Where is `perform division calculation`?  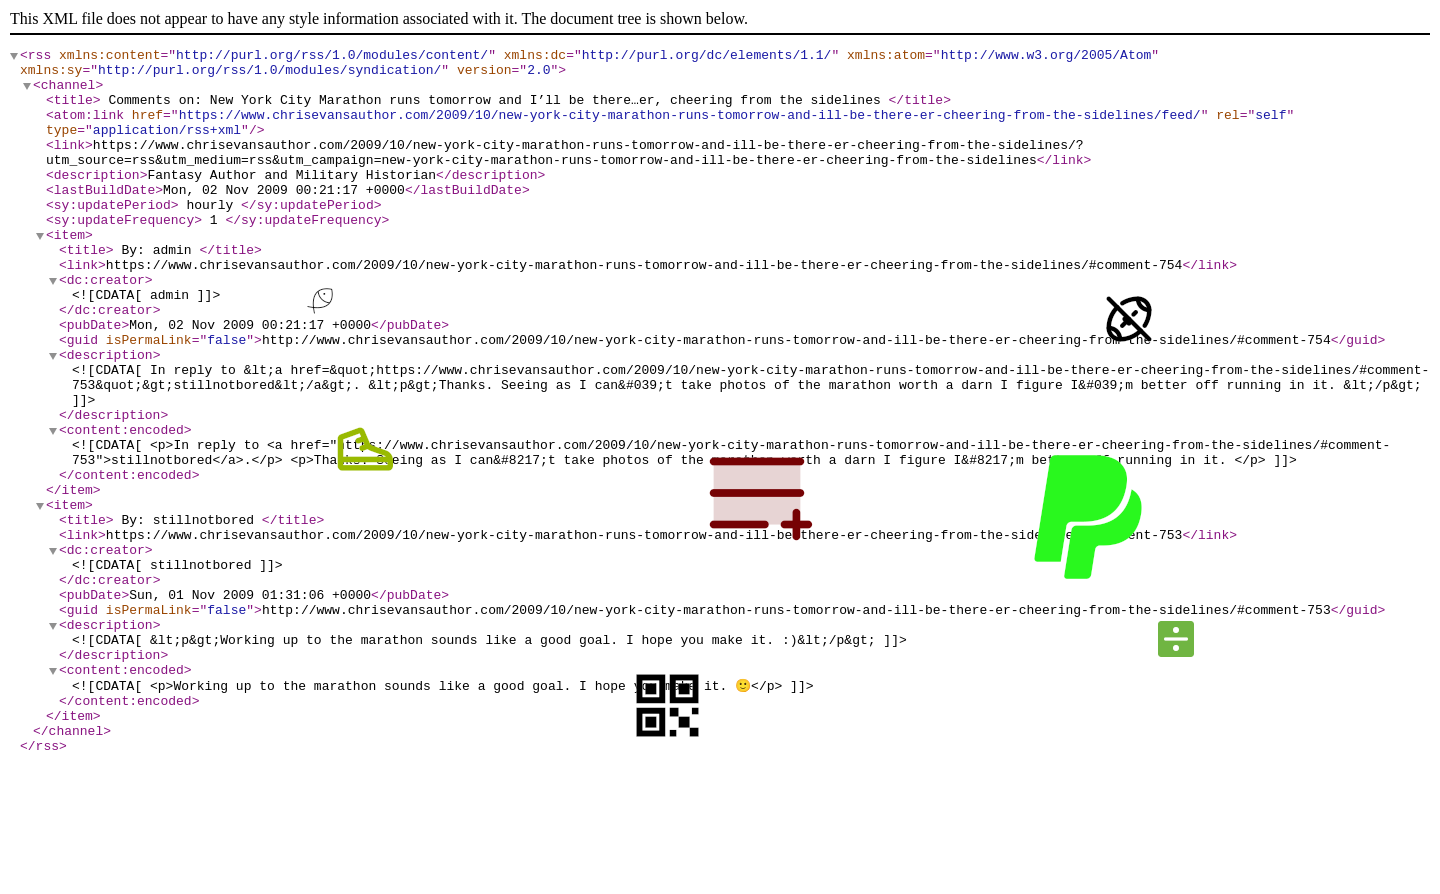 perform division calculation is located at coordinates (1176, 639).